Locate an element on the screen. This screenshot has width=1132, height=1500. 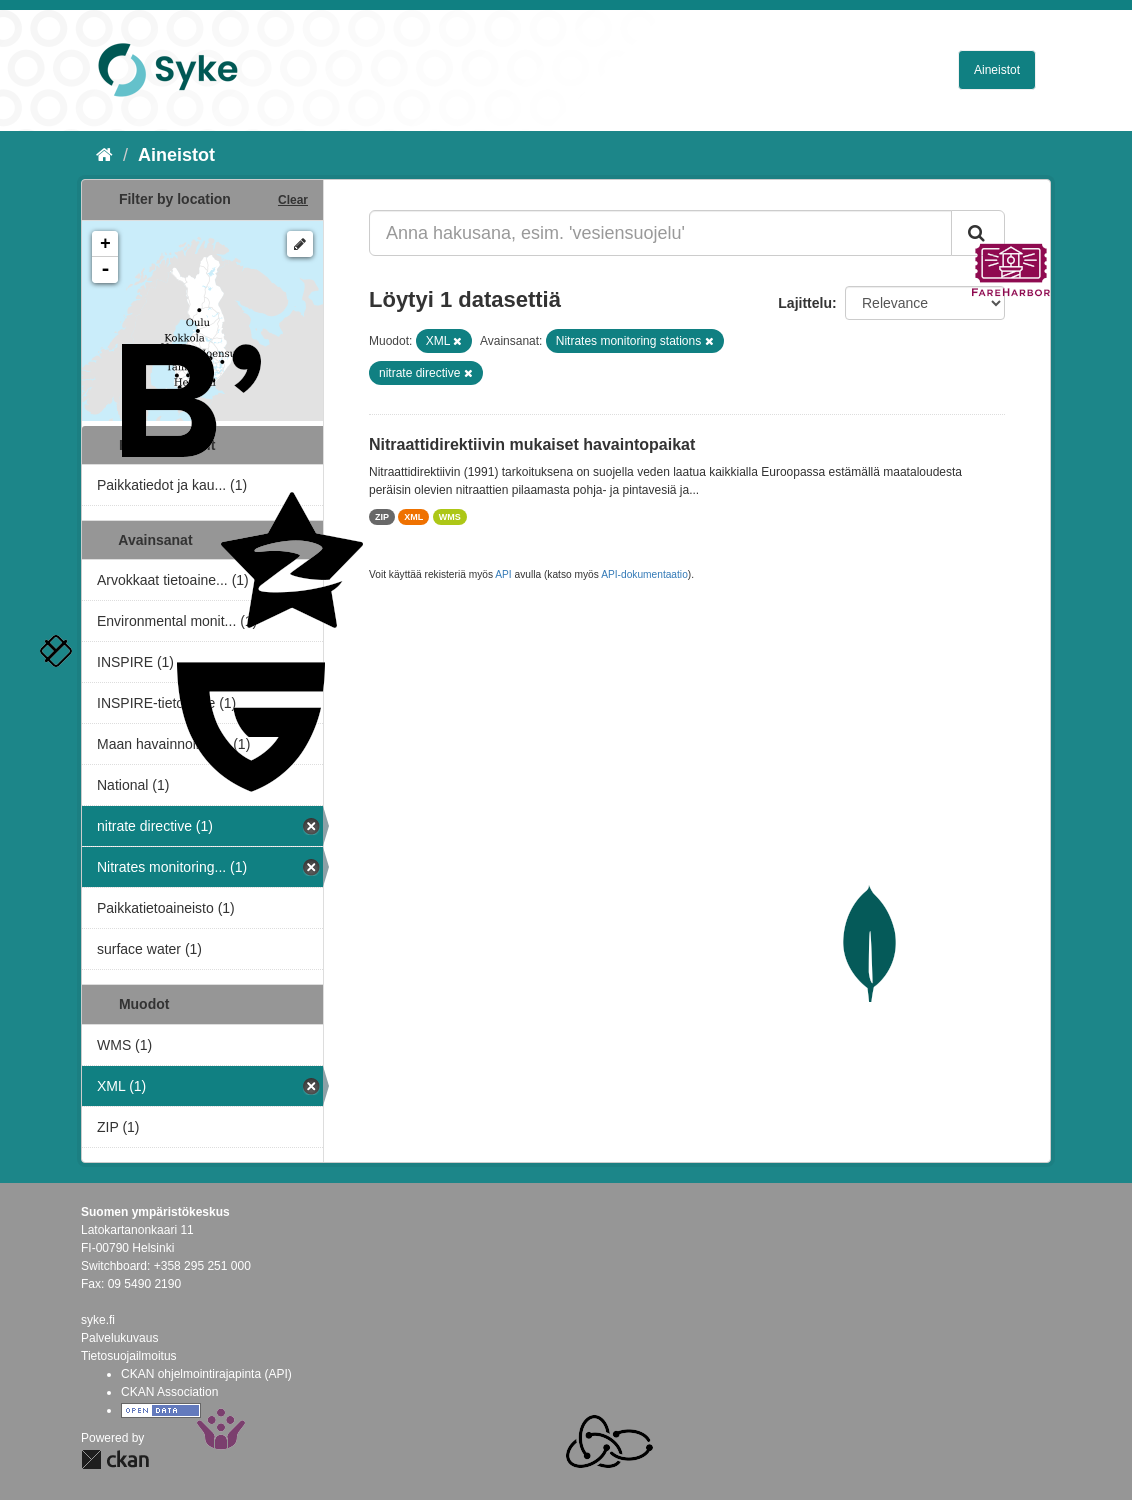
redux-saga library logo is located at coordinates (609, 1441).